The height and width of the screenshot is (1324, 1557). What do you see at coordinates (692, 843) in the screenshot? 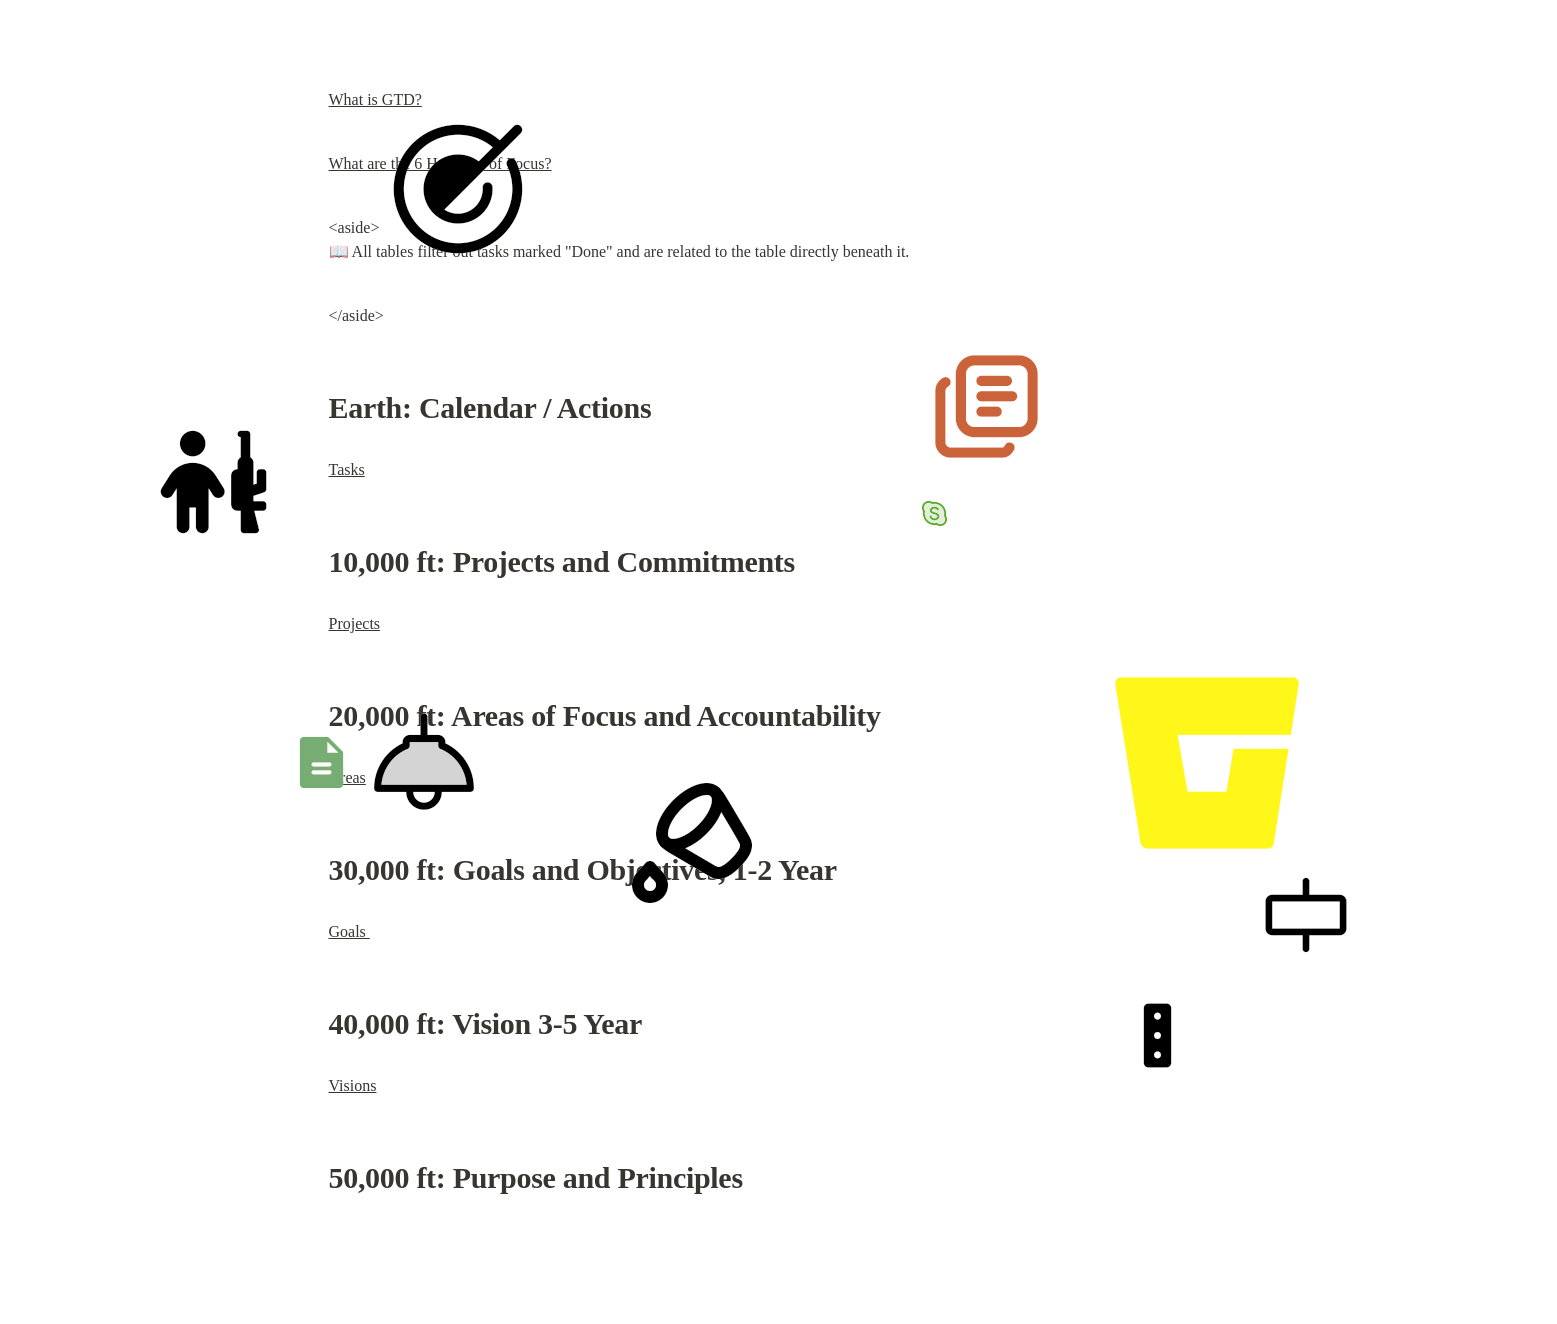
I see `select a fill color` at bounding box center [692, 843].